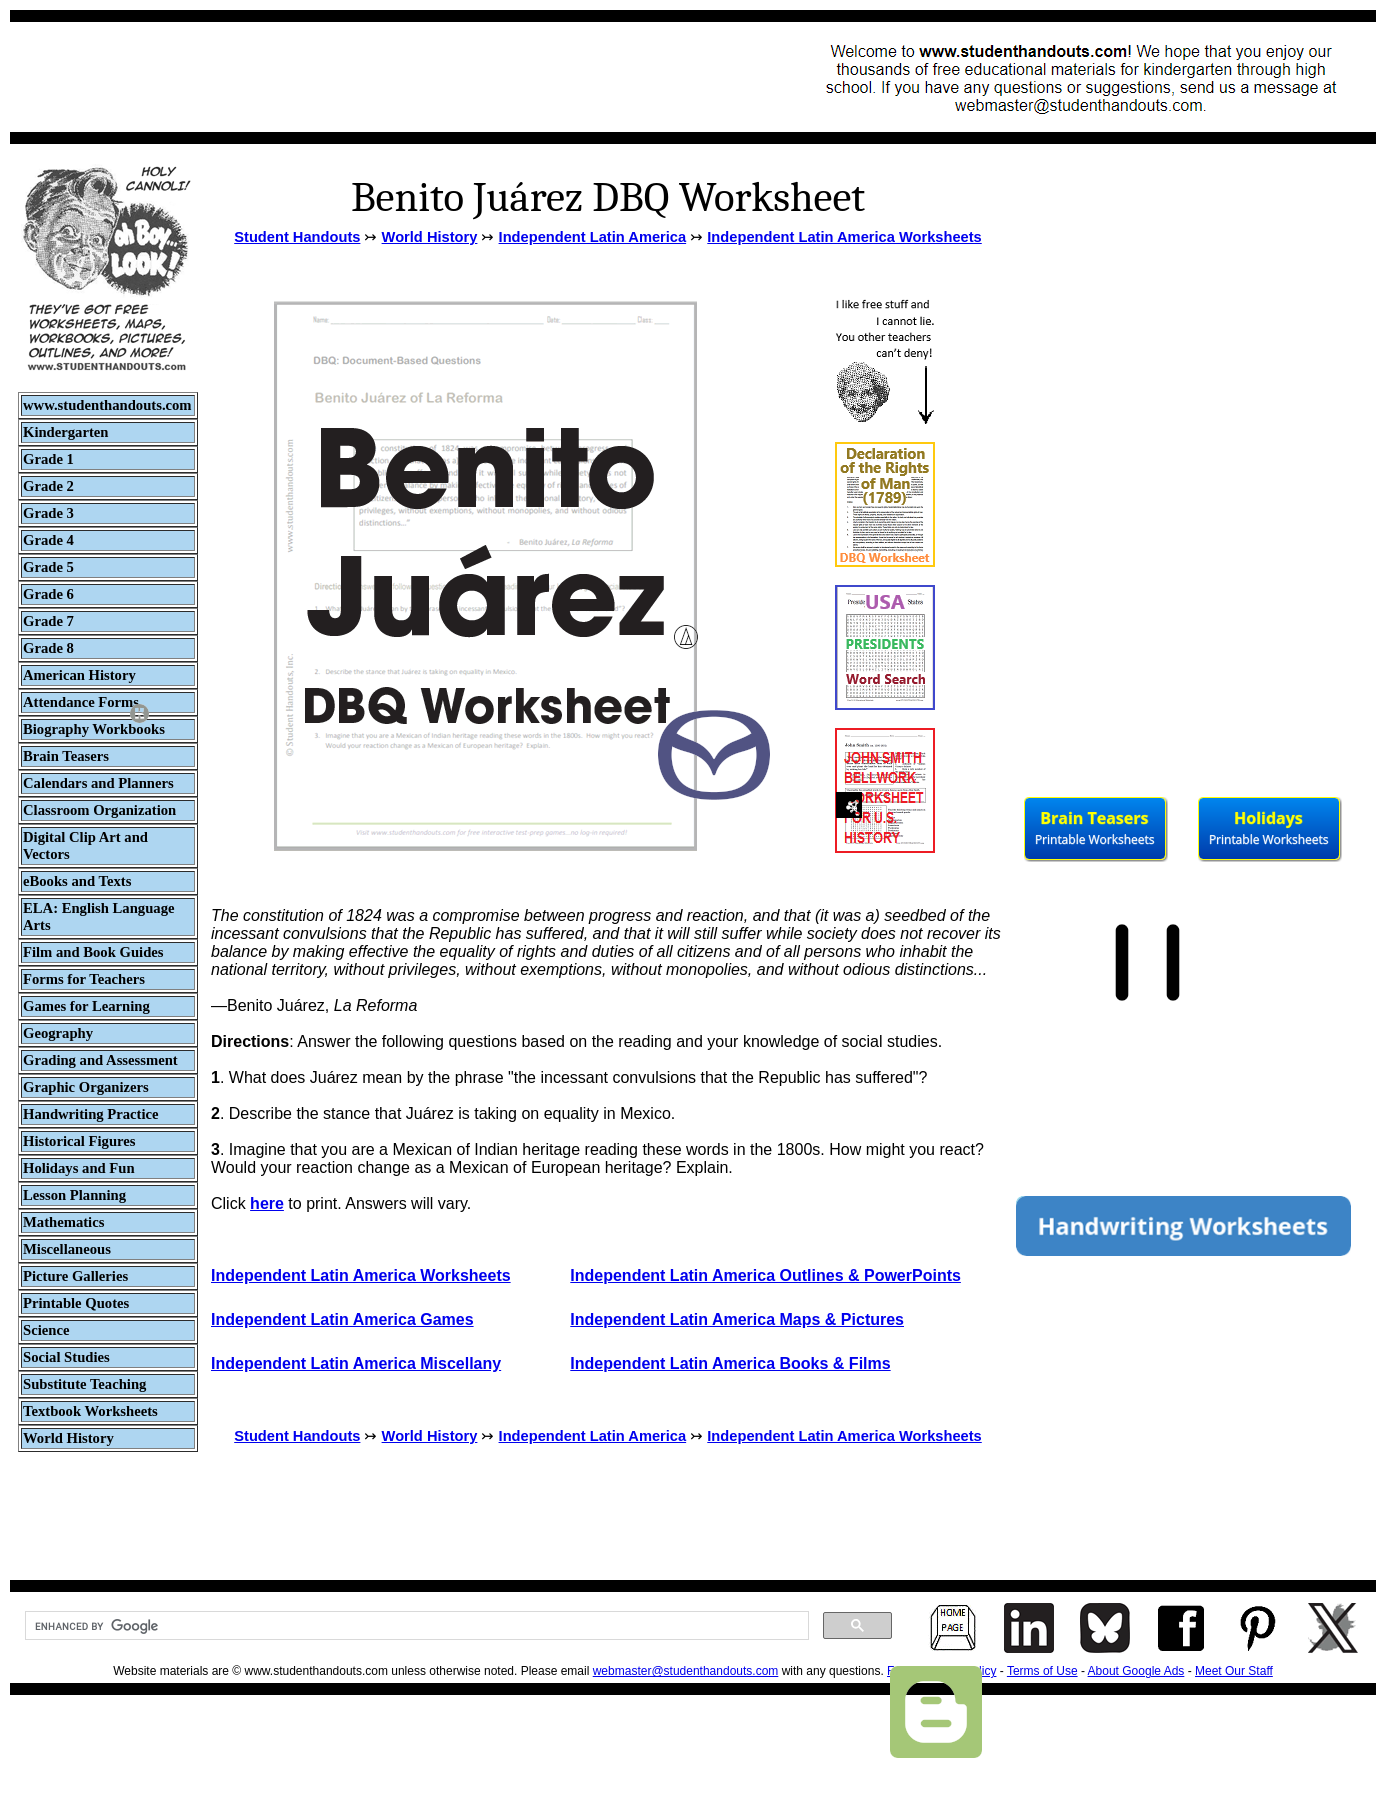 The image size is (1378, 1803). Describe the element at coordinates (686, 637) in the screenshot. I see `audio-technica brand logo` at that location.